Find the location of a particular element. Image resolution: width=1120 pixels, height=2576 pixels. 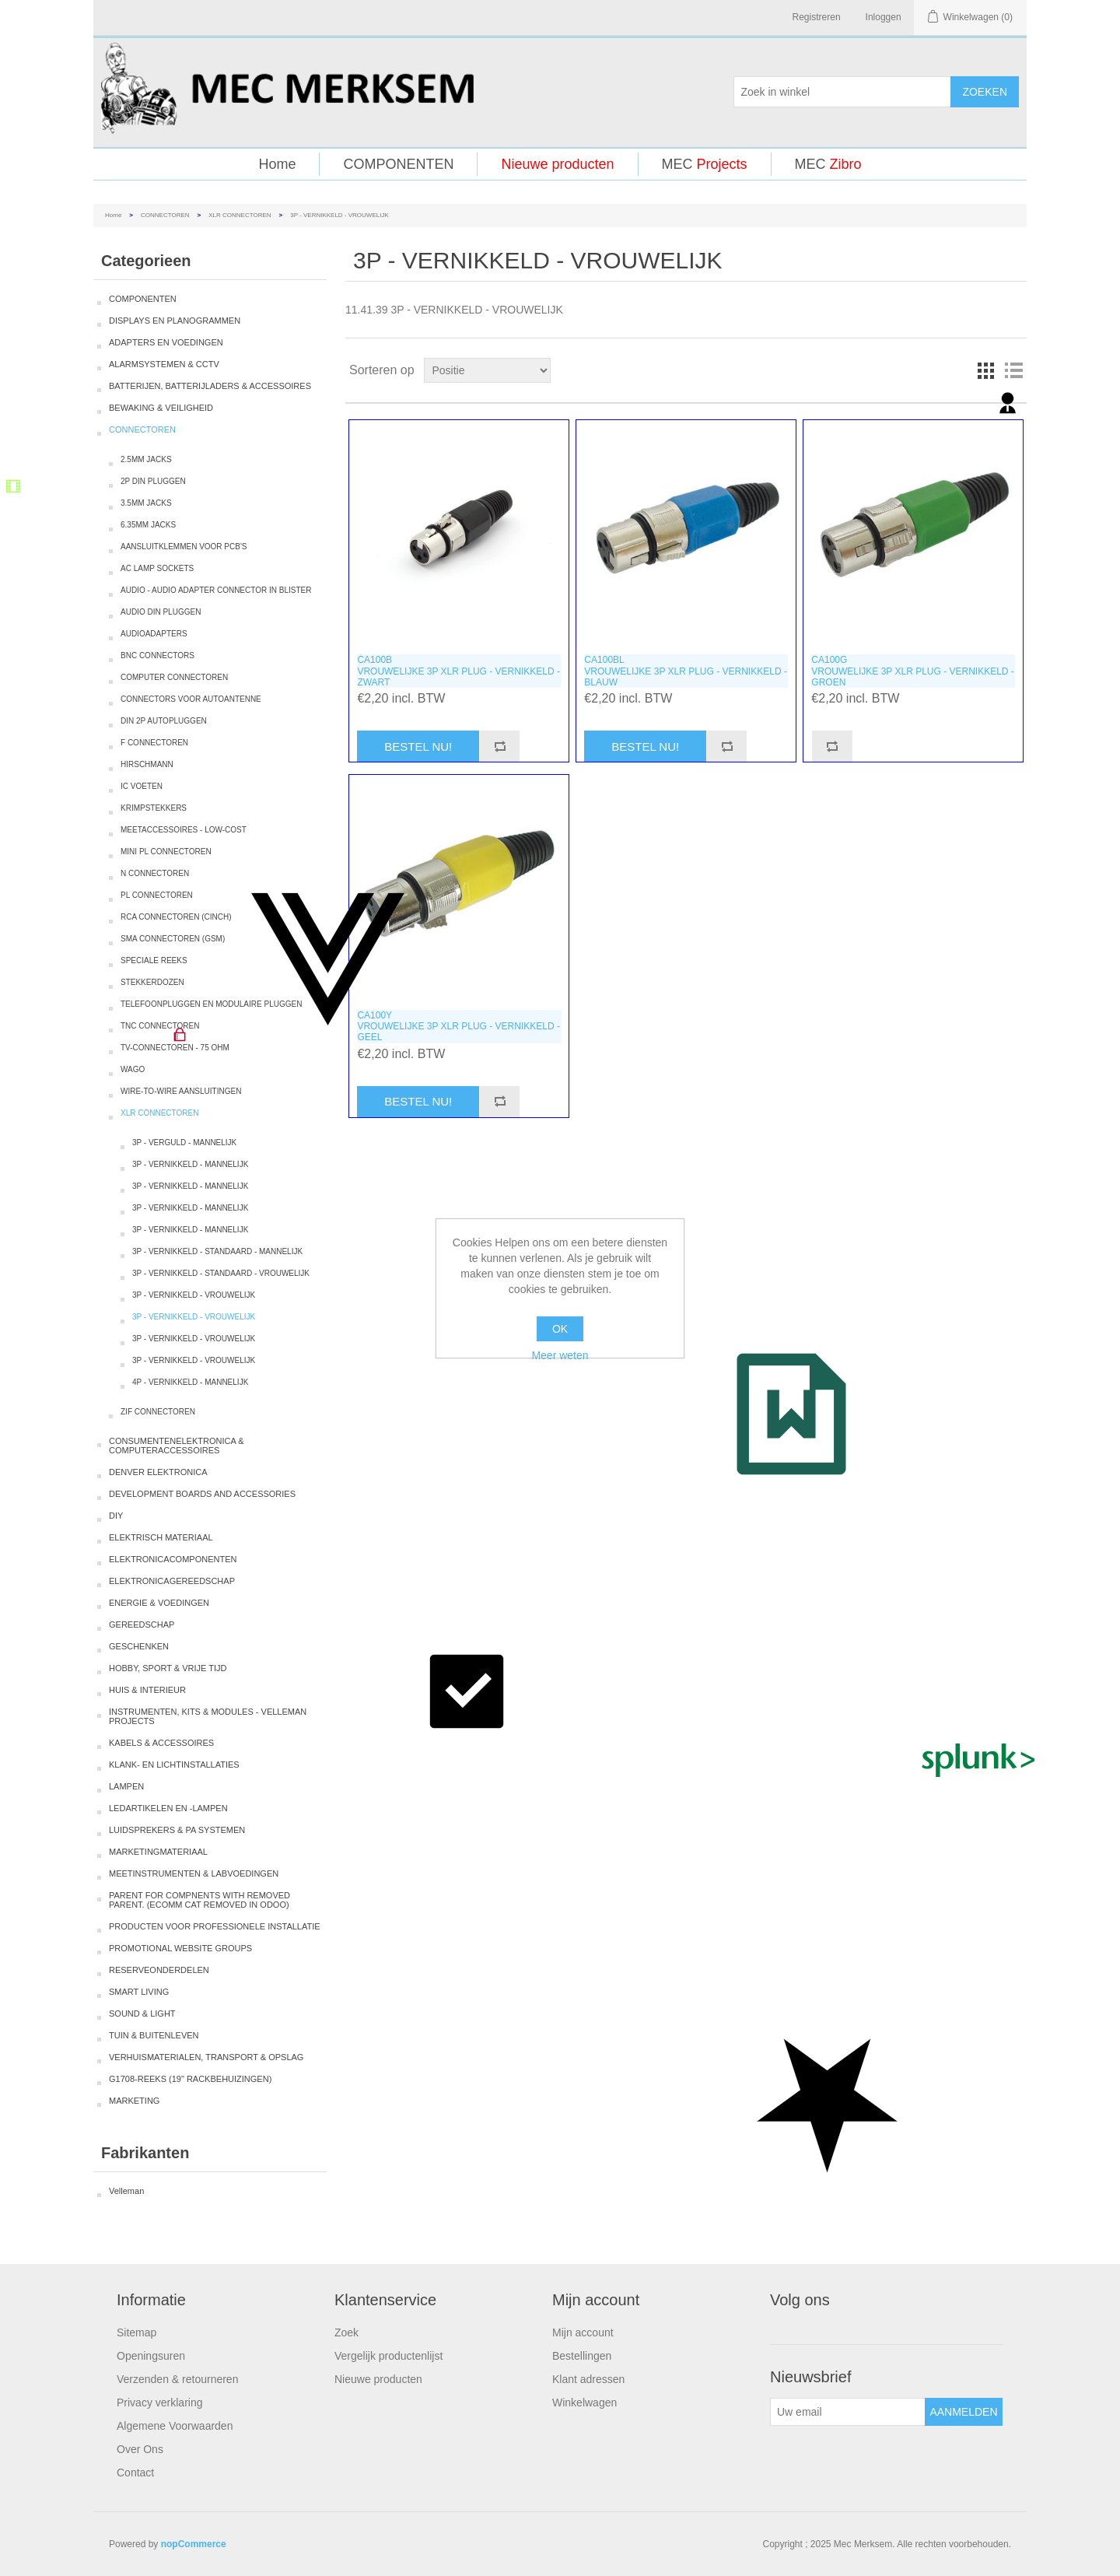

view your profile is located at coordinates (1007, 403).